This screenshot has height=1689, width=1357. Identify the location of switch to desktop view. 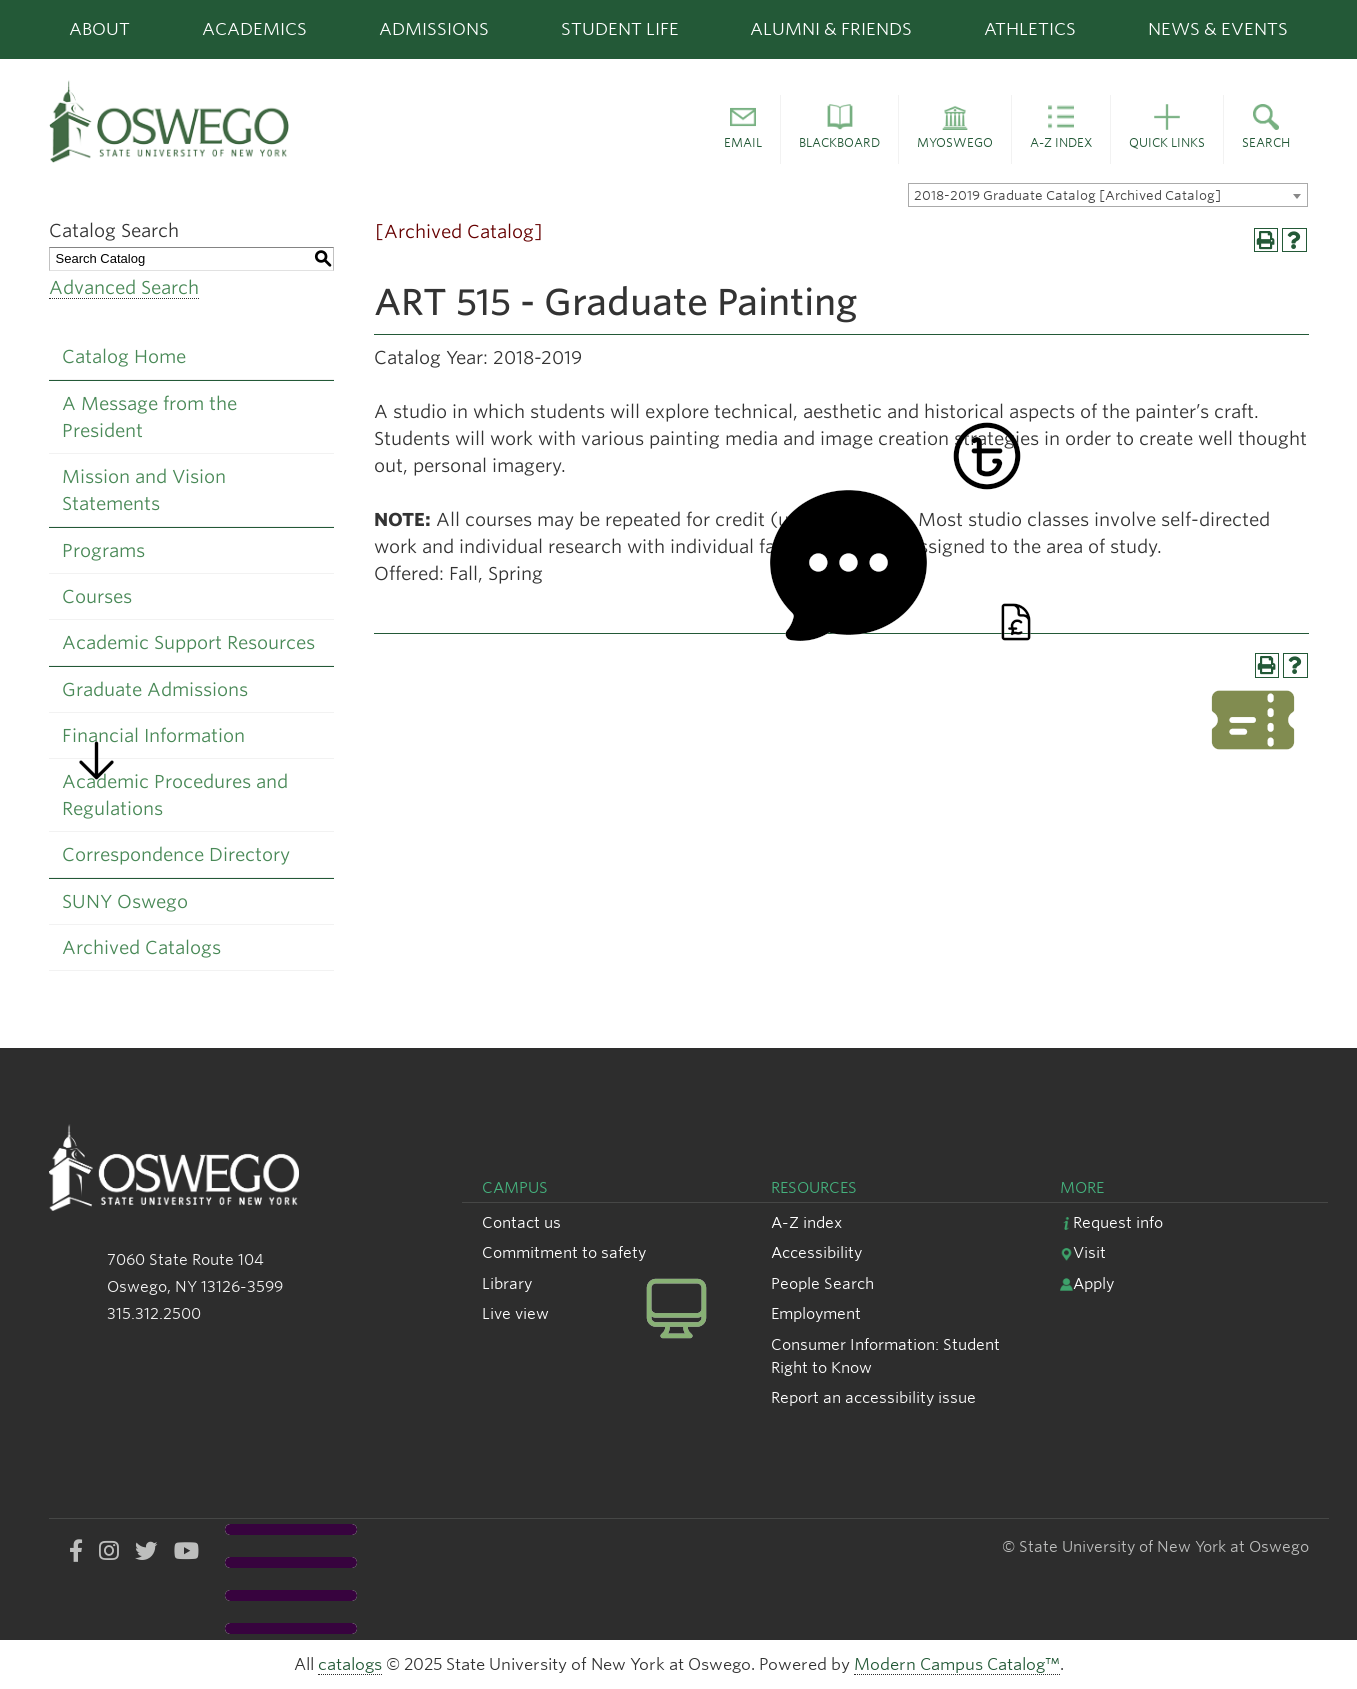
(676, 1308).